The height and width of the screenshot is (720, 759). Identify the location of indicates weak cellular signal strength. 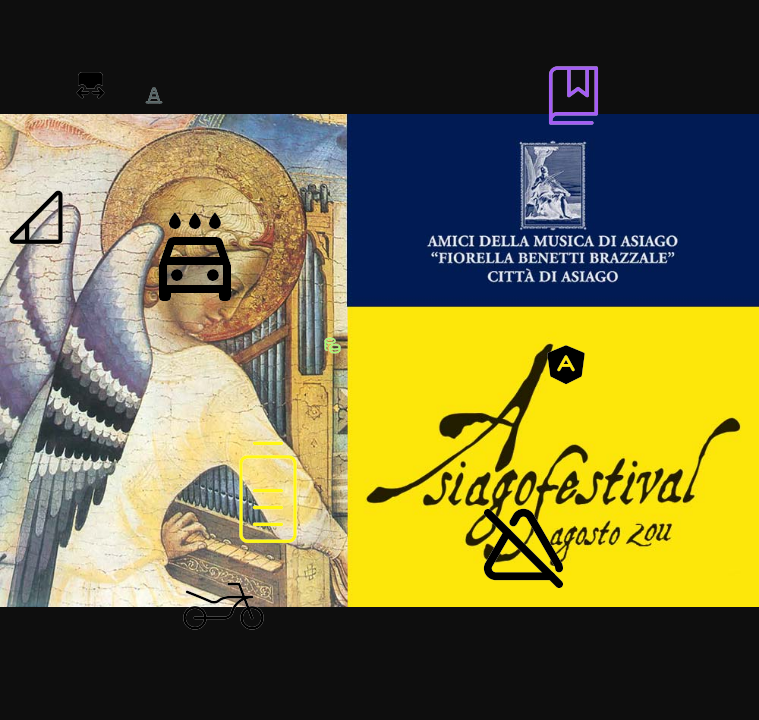
(40, 219).